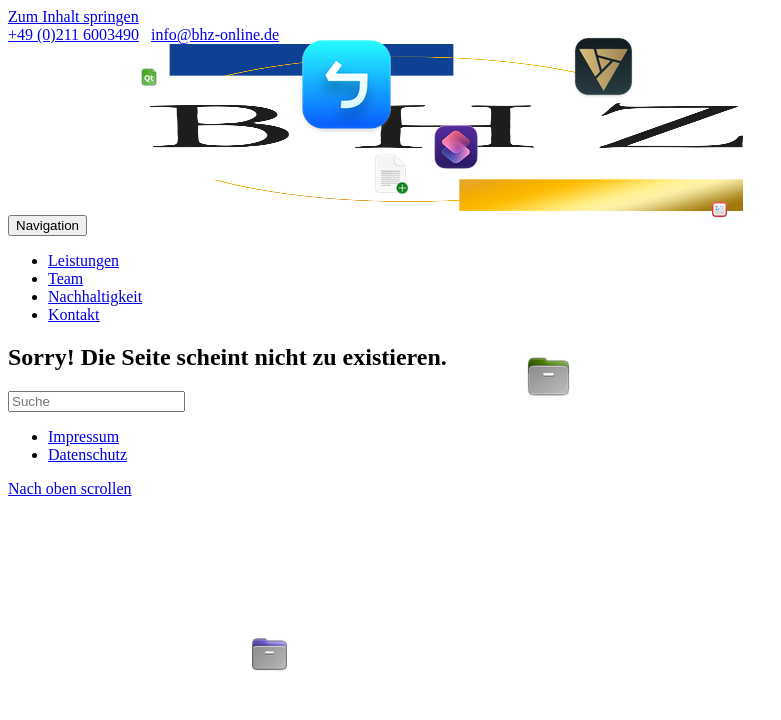  I want to click on open the shortcuts app, so click(456, 147).